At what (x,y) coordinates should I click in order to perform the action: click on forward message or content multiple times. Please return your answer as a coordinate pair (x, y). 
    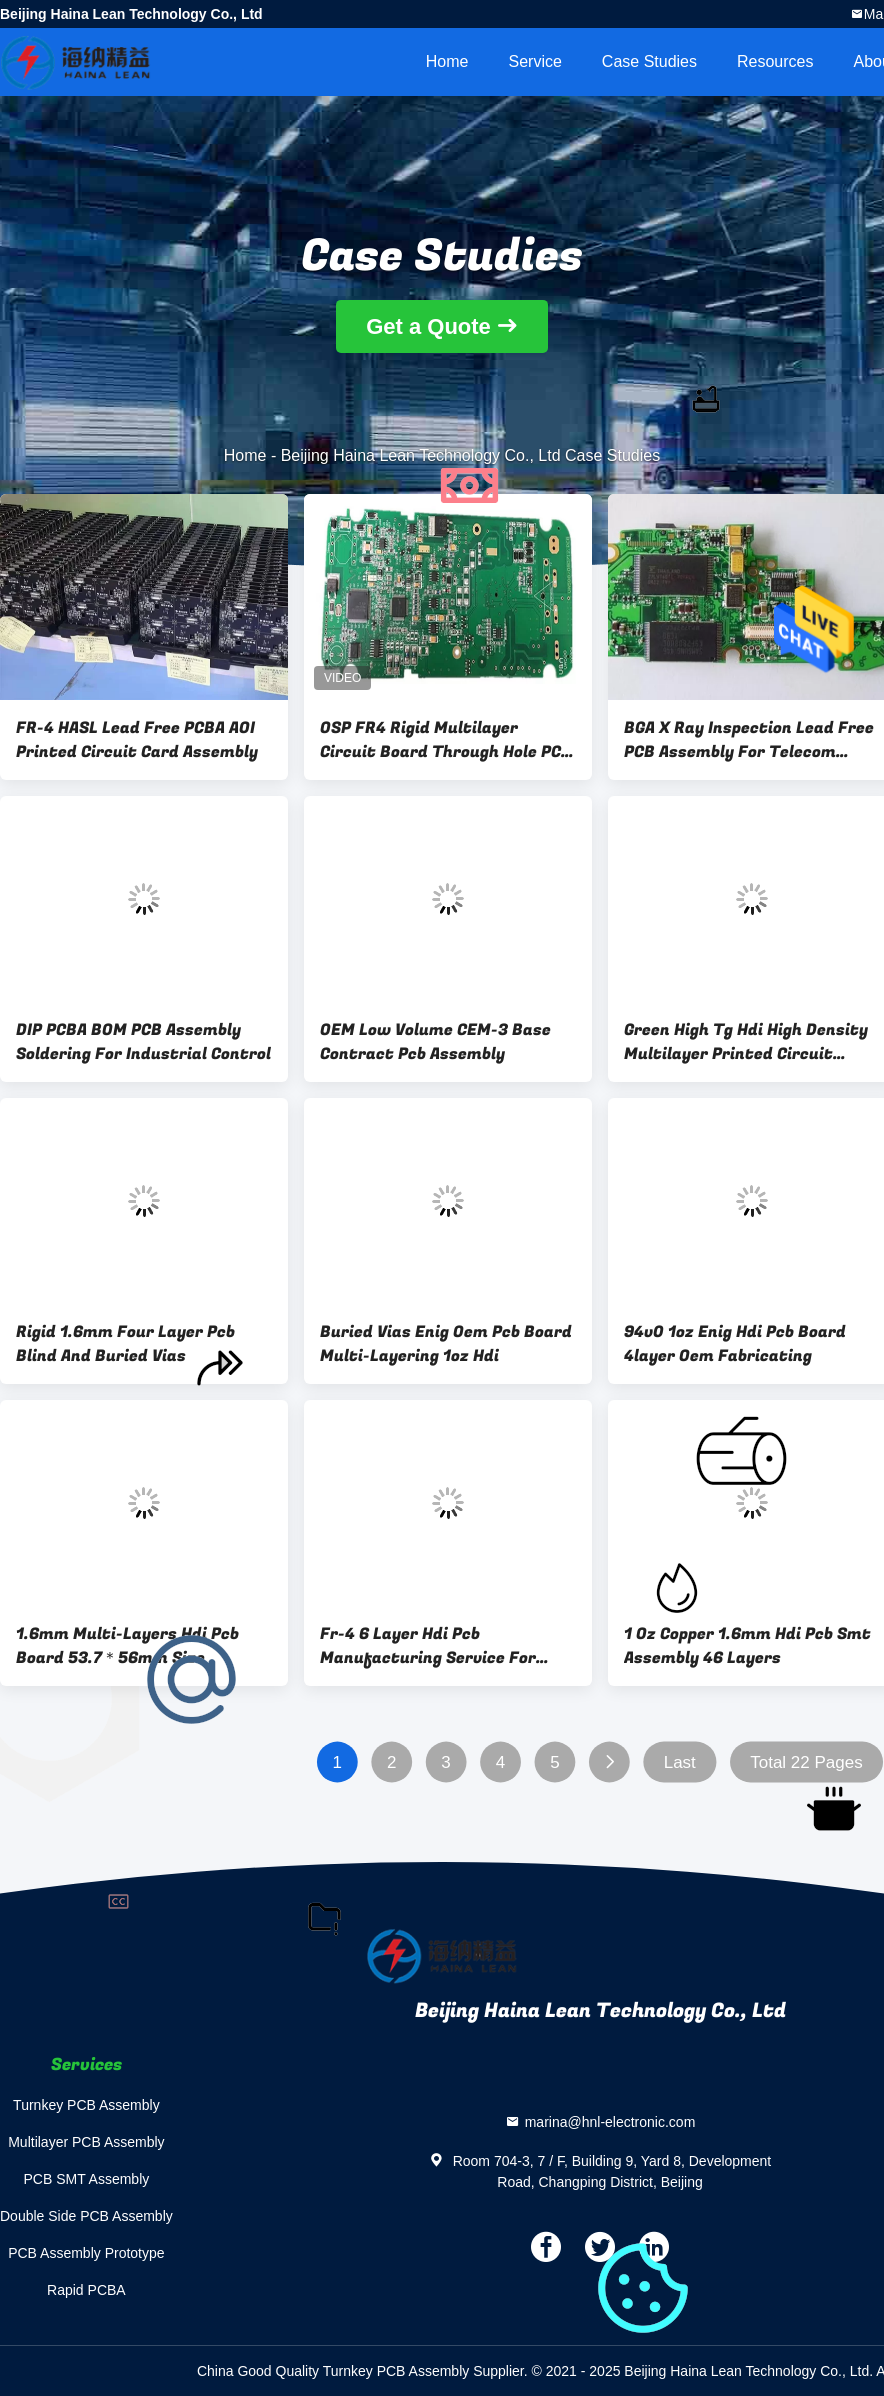
    Looking at the image, I should click on (220, 1368).